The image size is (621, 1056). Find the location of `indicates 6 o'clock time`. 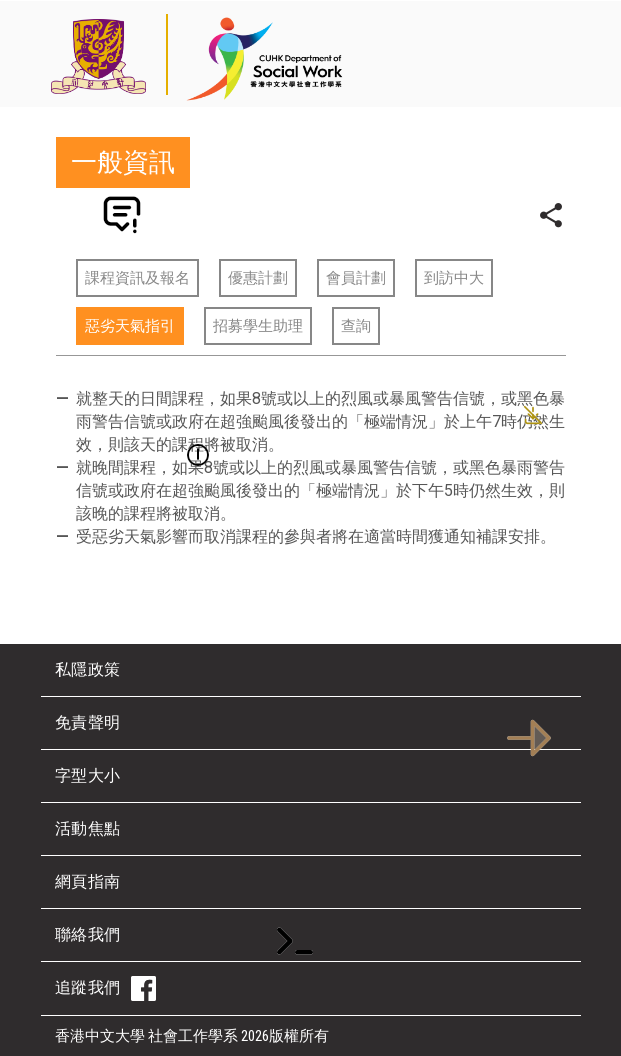

indicates 6 o'clock time is located at coordinates (198, 455).